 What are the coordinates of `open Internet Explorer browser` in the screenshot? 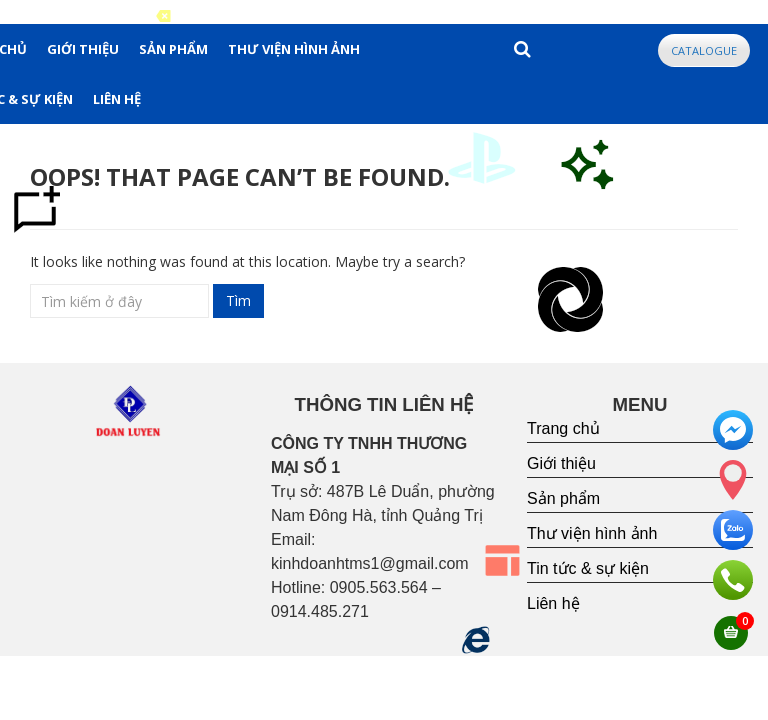 It's located at (476, 640).